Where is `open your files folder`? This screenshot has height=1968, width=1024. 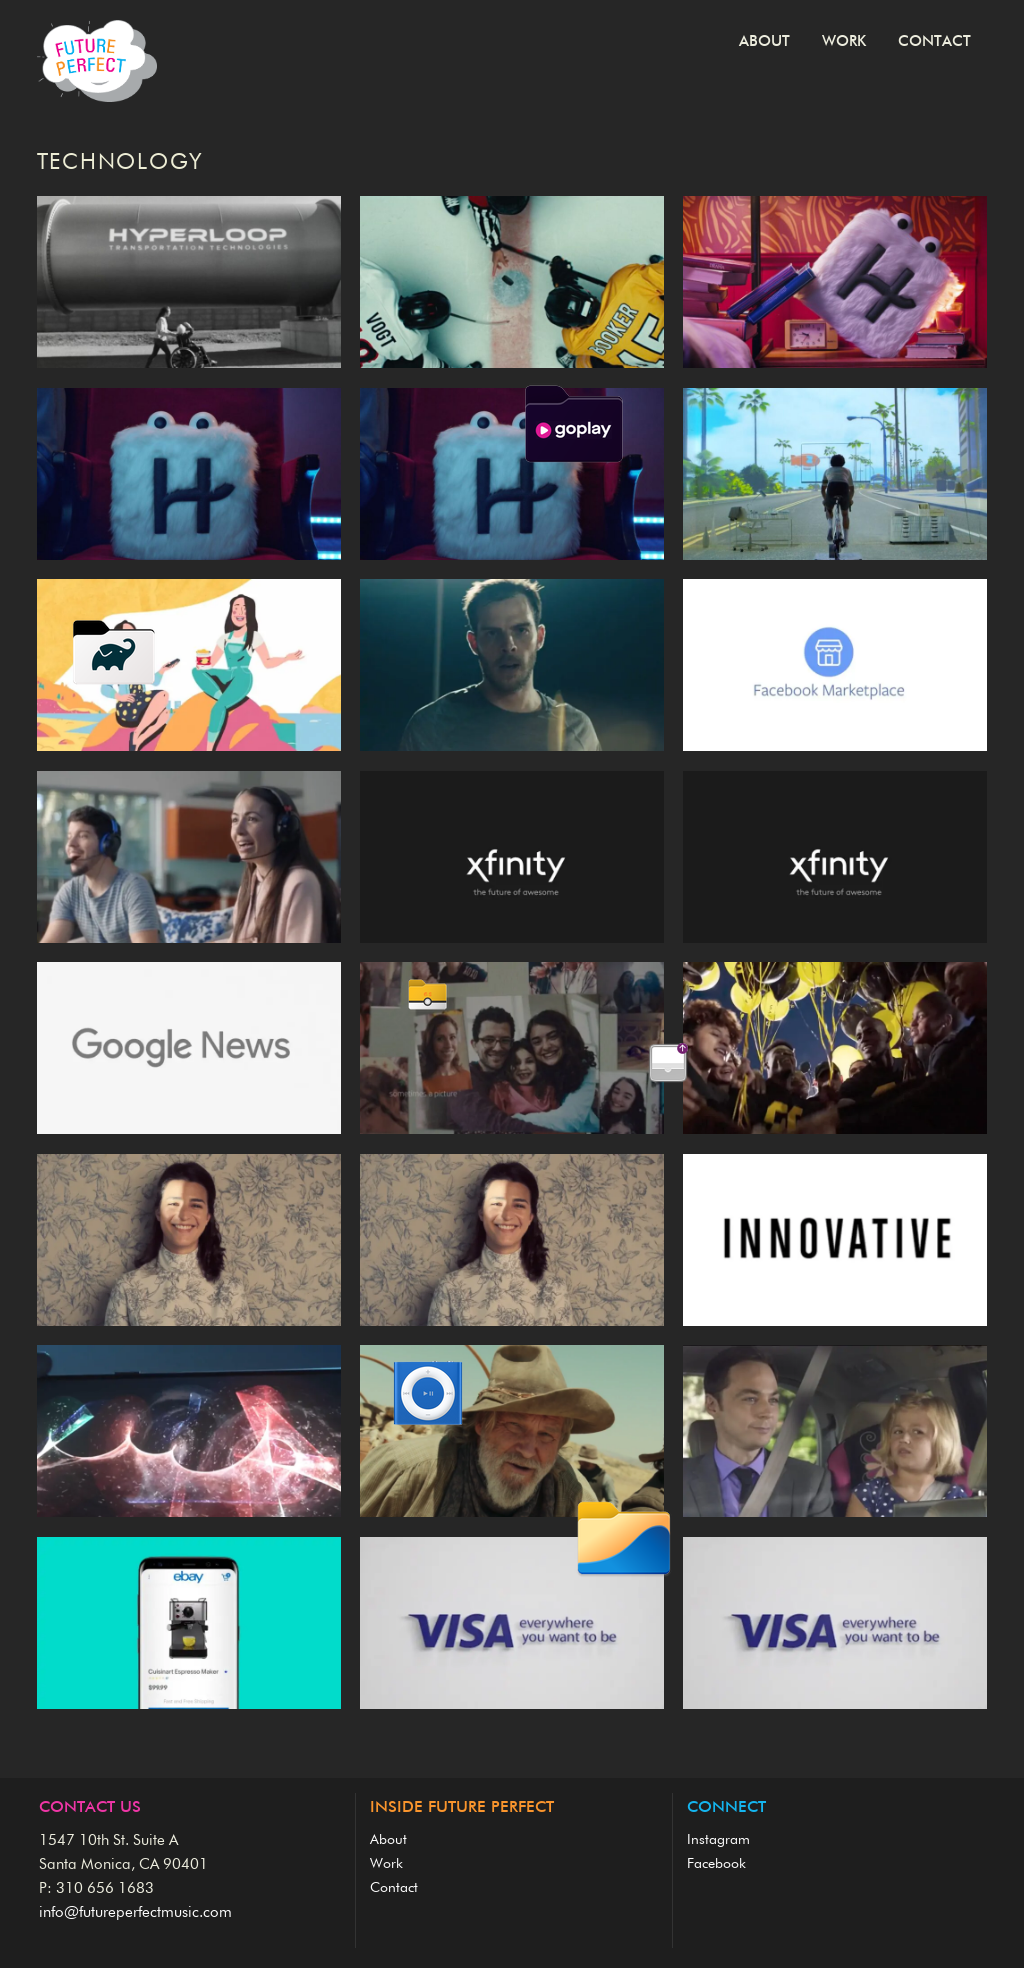 open your files folder is located at coordinates (623, 1540).